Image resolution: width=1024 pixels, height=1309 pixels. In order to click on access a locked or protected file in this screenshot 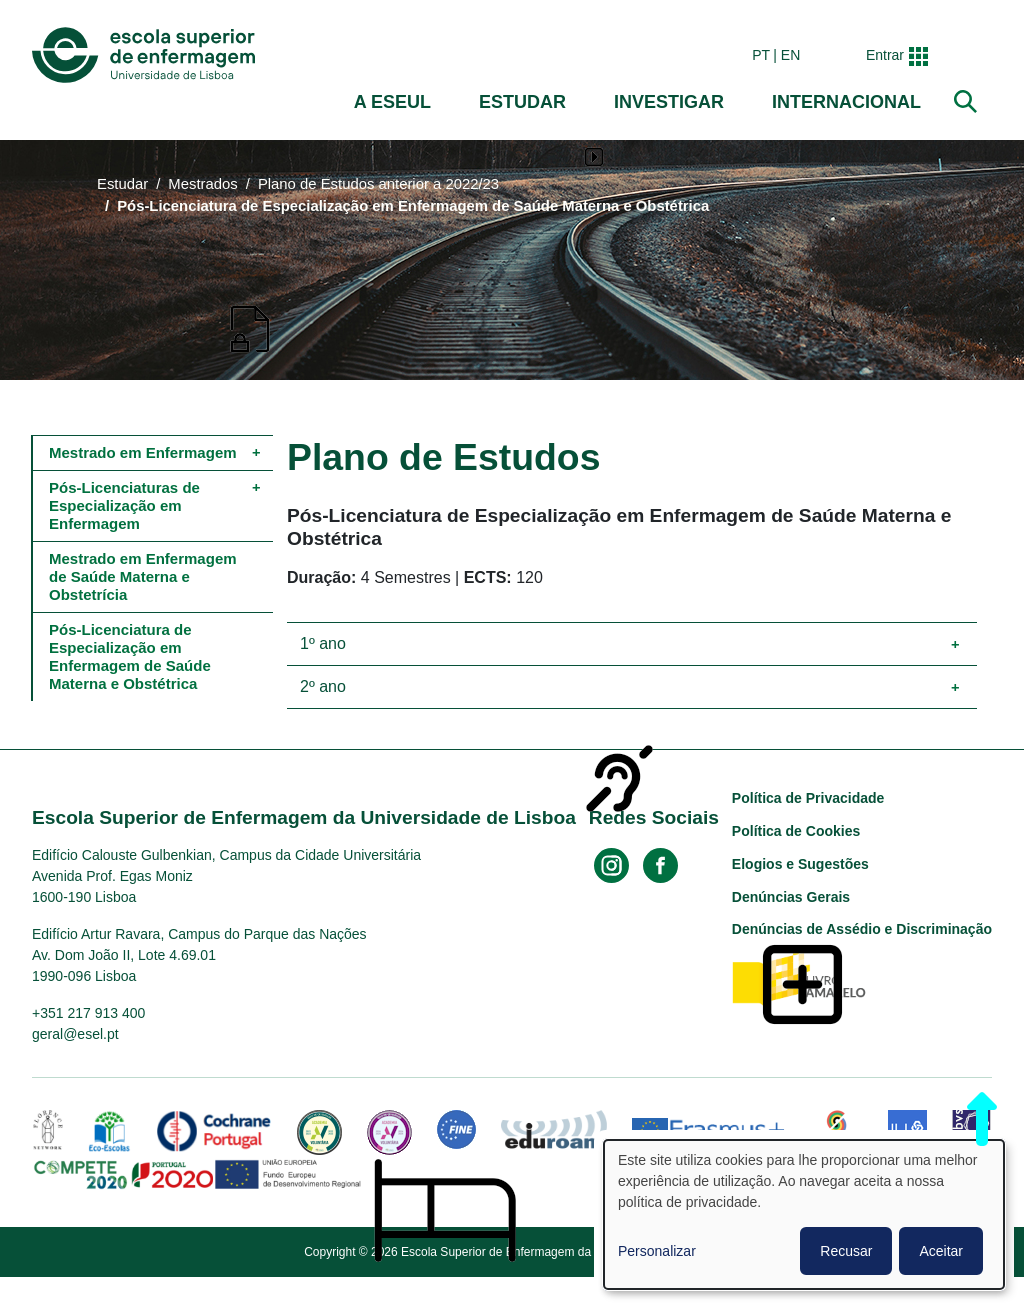, I will do `click(250, 329)`.